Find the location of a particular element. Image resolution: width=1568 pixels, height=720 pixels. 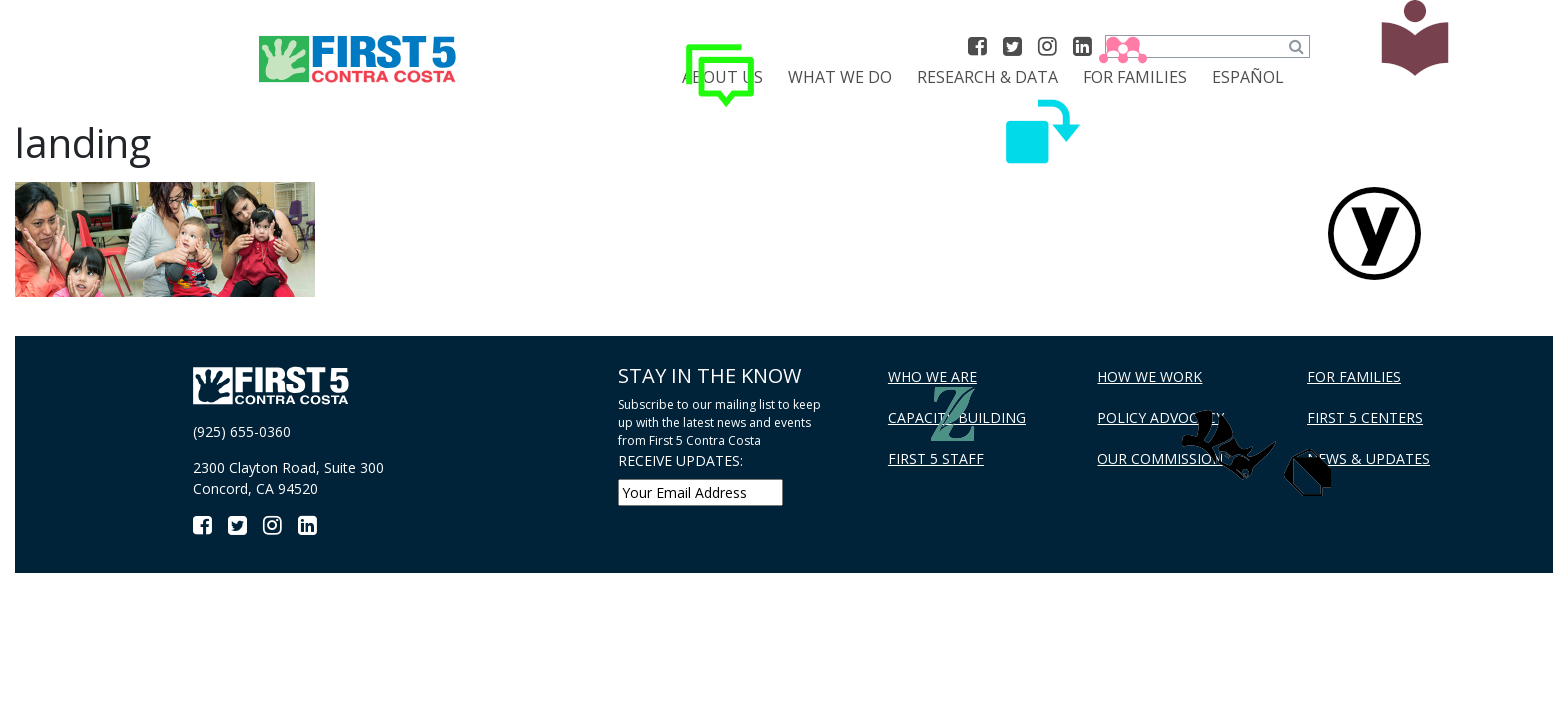

start a group discussion or conversation is located at coordinates (720, 75).